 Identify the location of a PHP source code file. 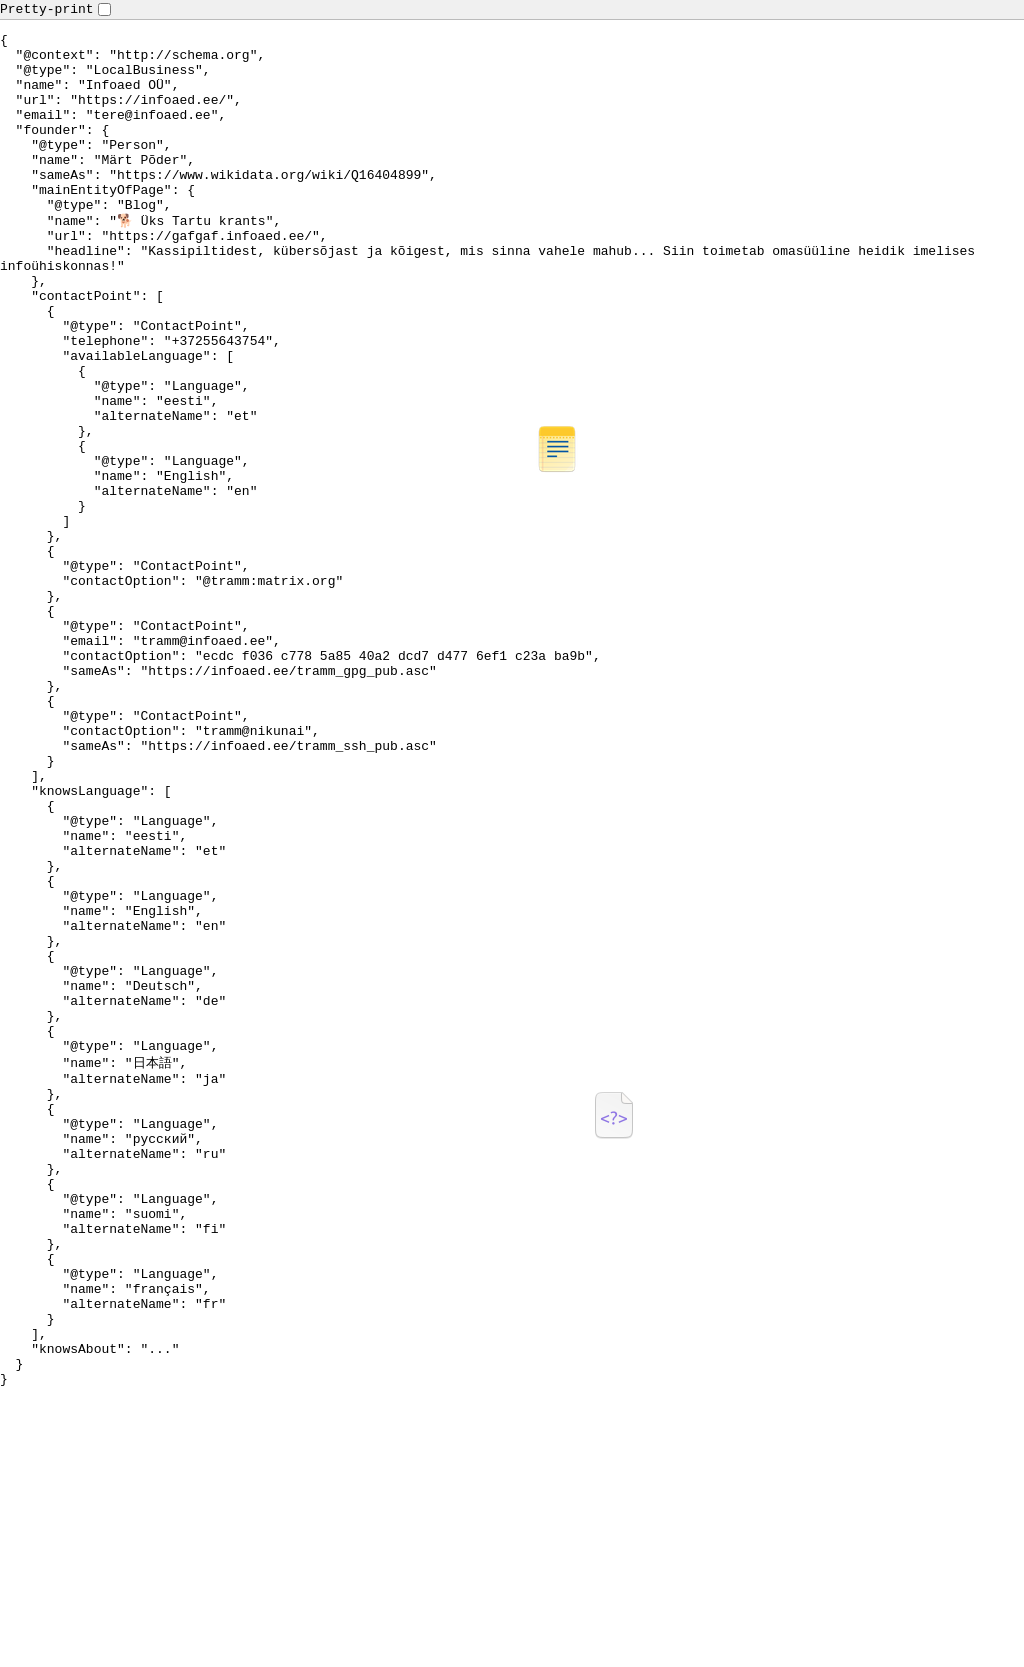
(614, 1115).